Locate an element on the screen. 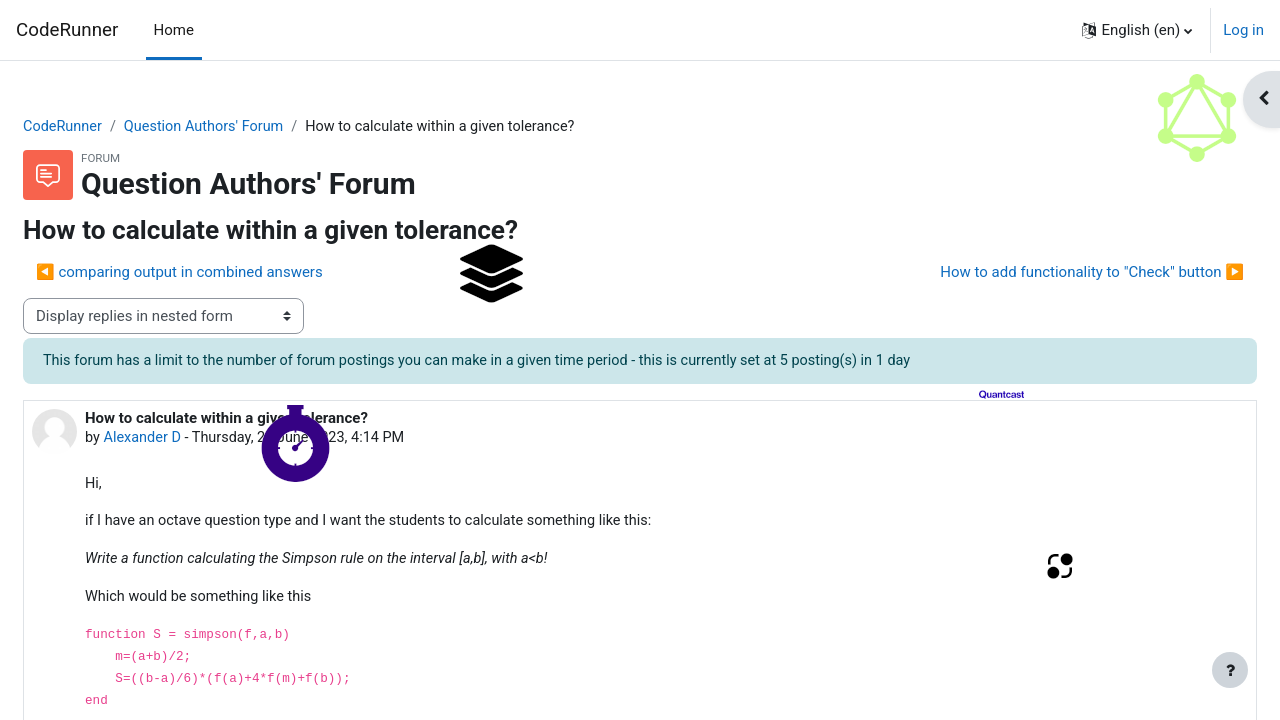  graphql api or technology indicator is located at coordinates (1197, 118).